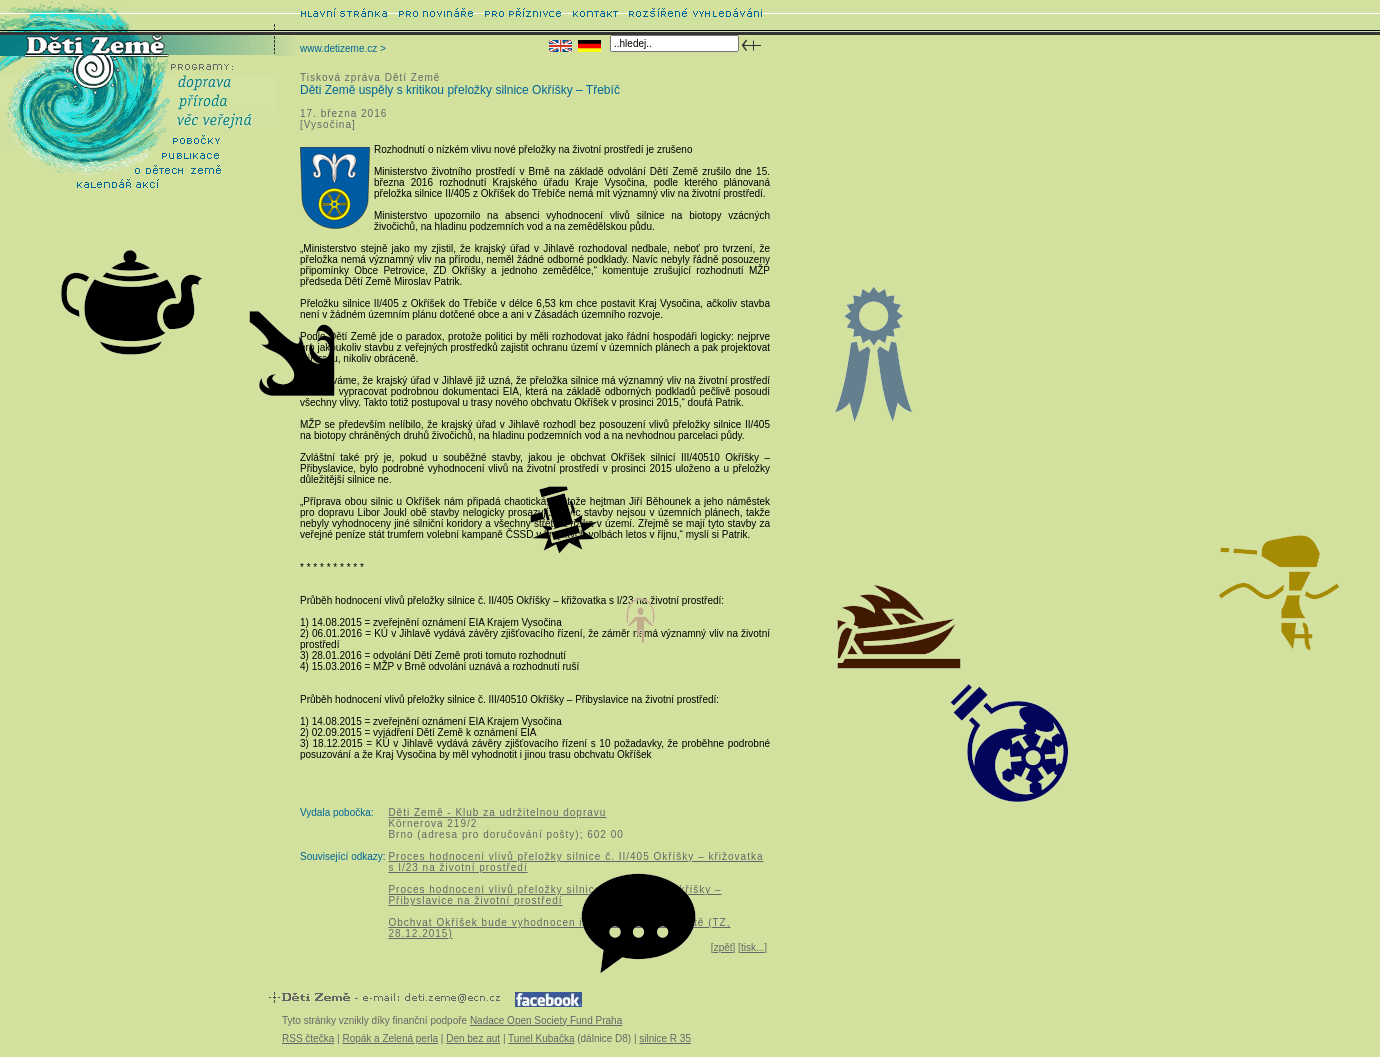 This screenshot has width=1380, height=1057. What do you see at coordinates (873, 352) in the screenshot?
I see `view achievements or awards` at bounding box center [873, 352].